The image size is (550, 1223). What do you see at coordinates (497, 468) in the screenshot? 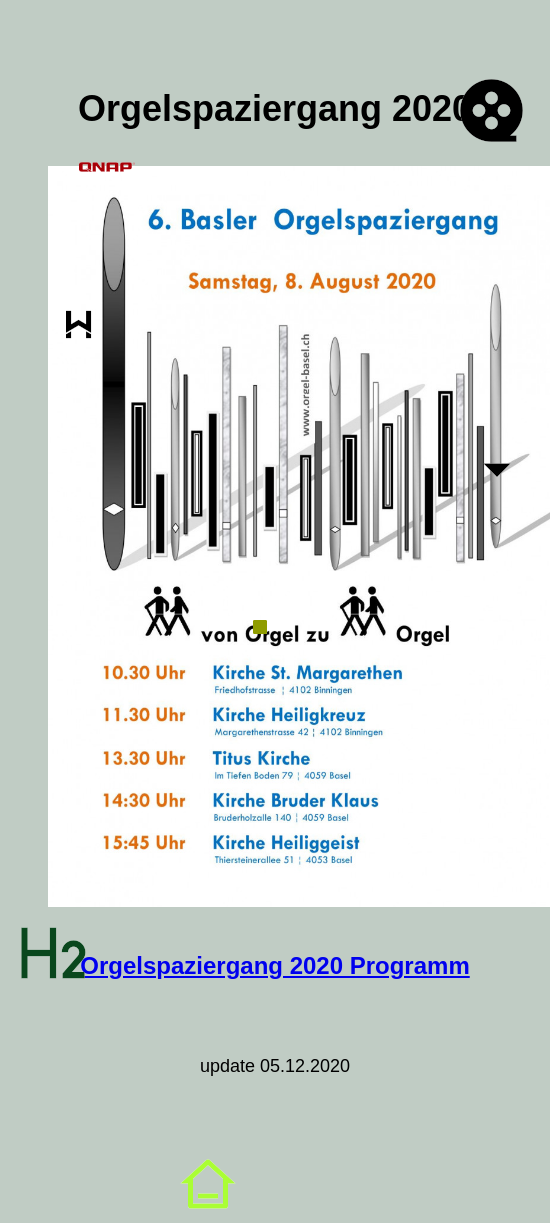
I see `expand dropdown menu` at bounding box center [497, 468].